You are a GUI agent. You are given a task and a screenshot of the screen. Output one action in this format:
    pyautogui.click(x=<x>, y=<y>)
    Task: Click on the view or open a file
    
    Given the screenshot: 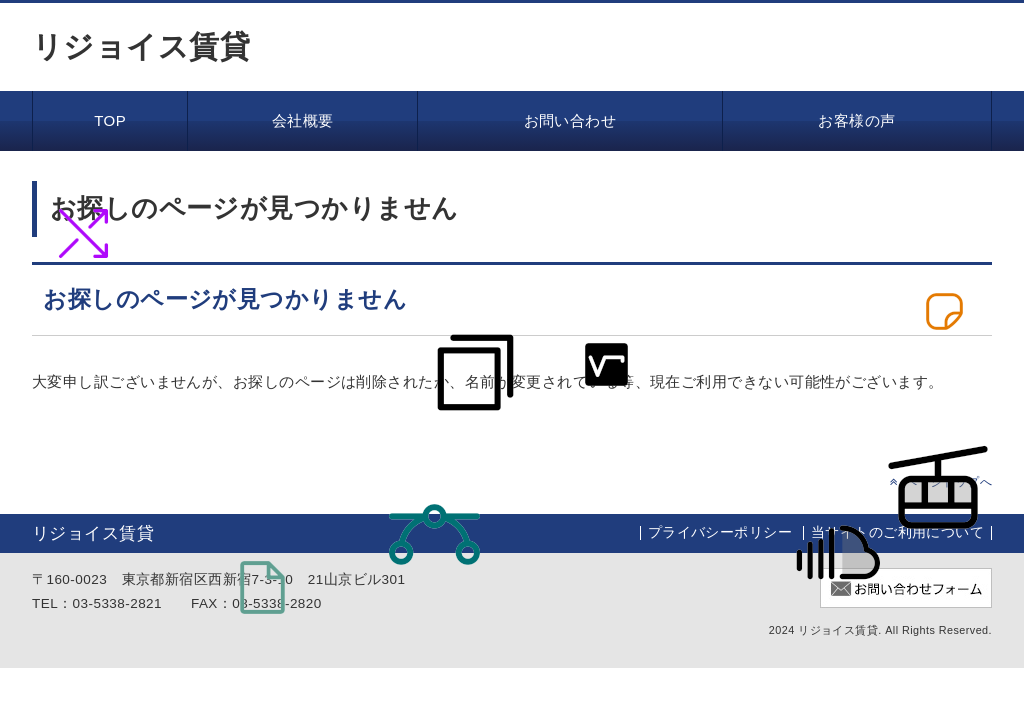 What is the action you would take?
    pyautogui.click(x=262, y=587)
    